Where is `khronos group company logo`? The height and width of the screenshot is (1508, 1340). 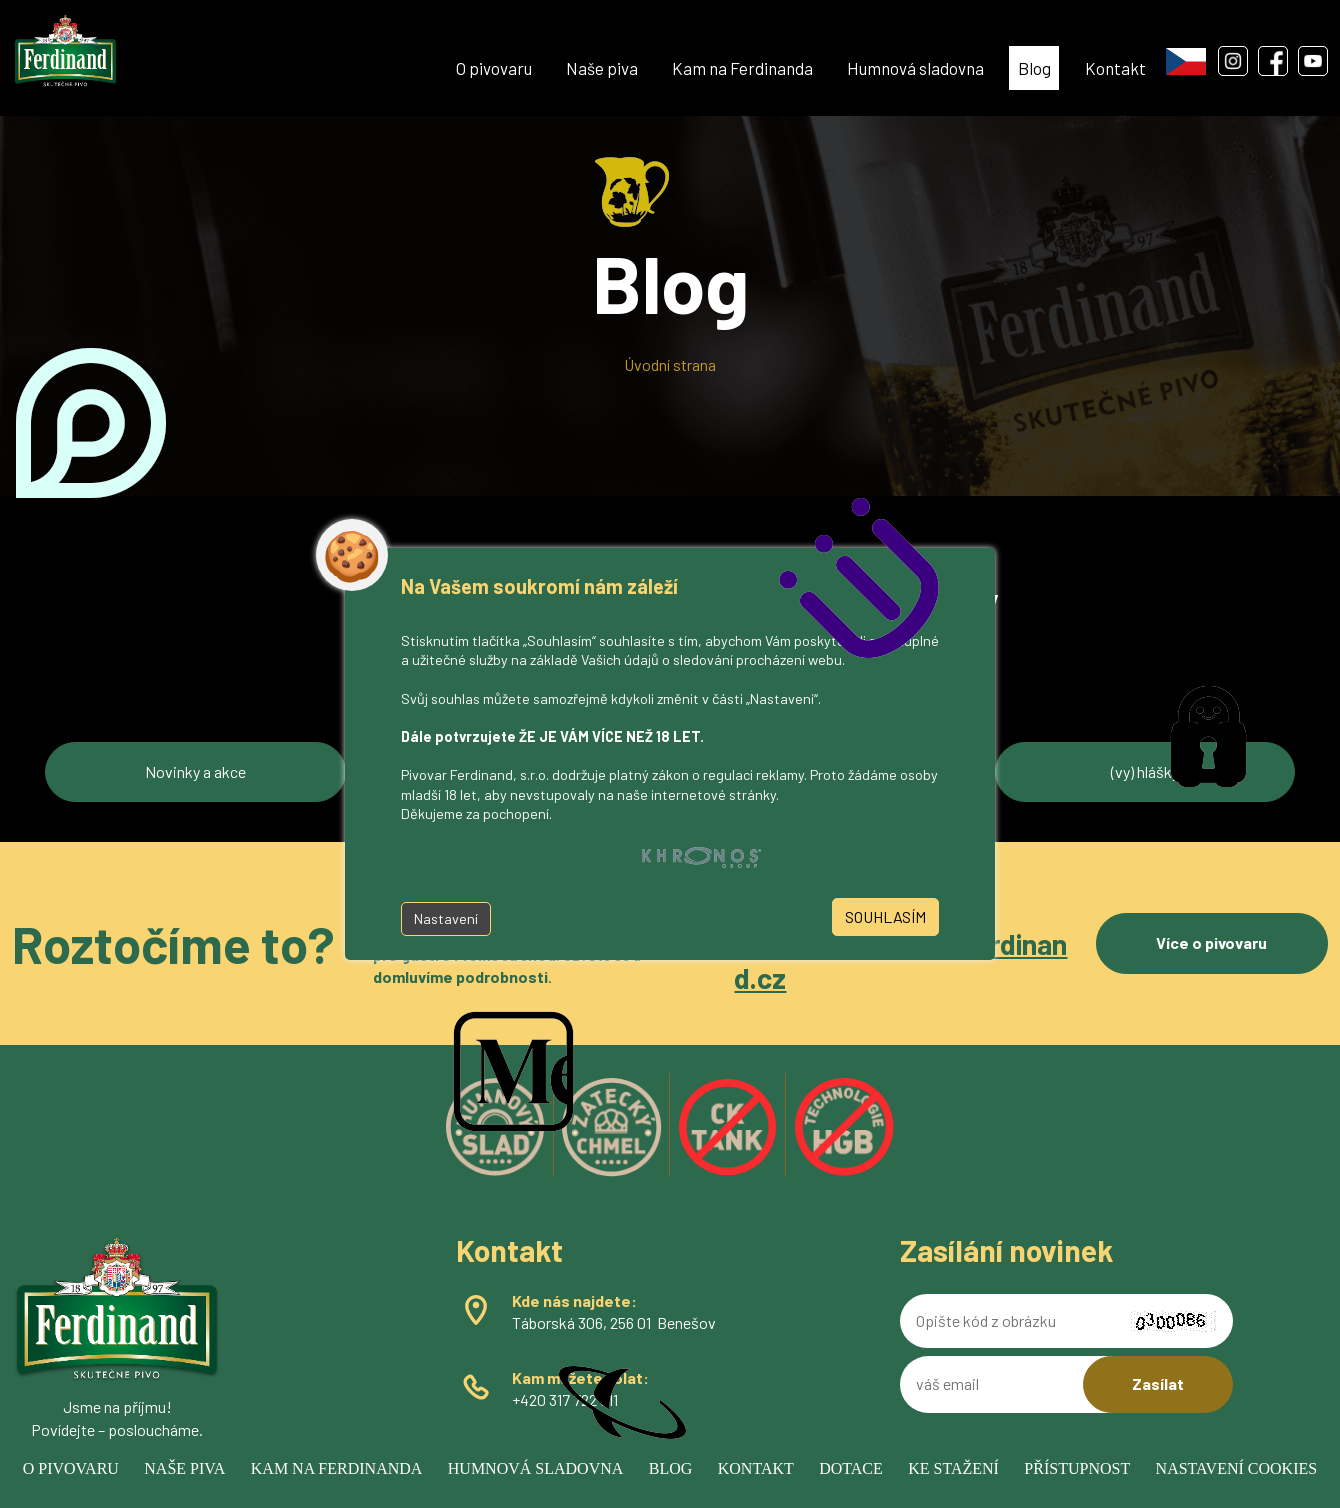 khronos group company logo is located at coordinates (701, 857).